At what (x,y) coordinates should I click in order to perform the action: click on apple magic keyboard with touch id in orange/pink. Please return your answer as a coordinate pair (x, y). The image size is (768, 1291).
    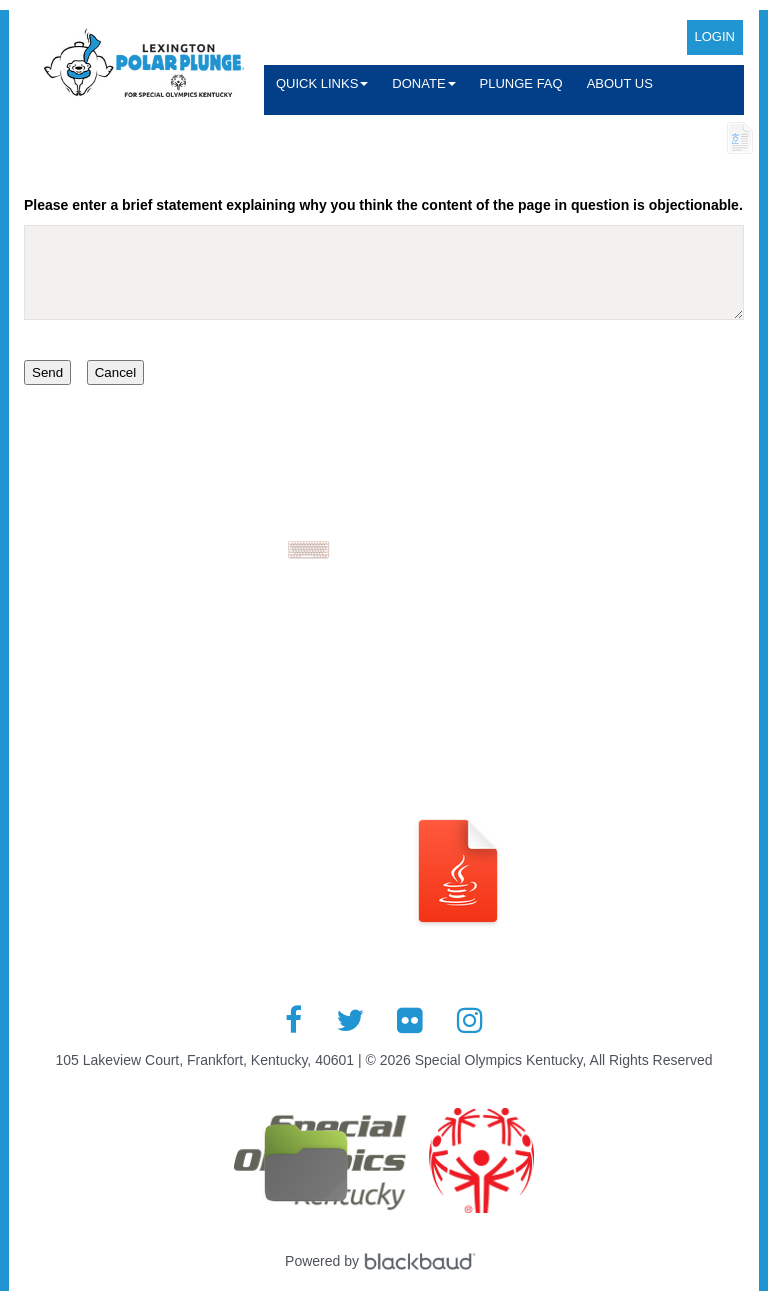
    Looking at the image, I should click on (308, 549).